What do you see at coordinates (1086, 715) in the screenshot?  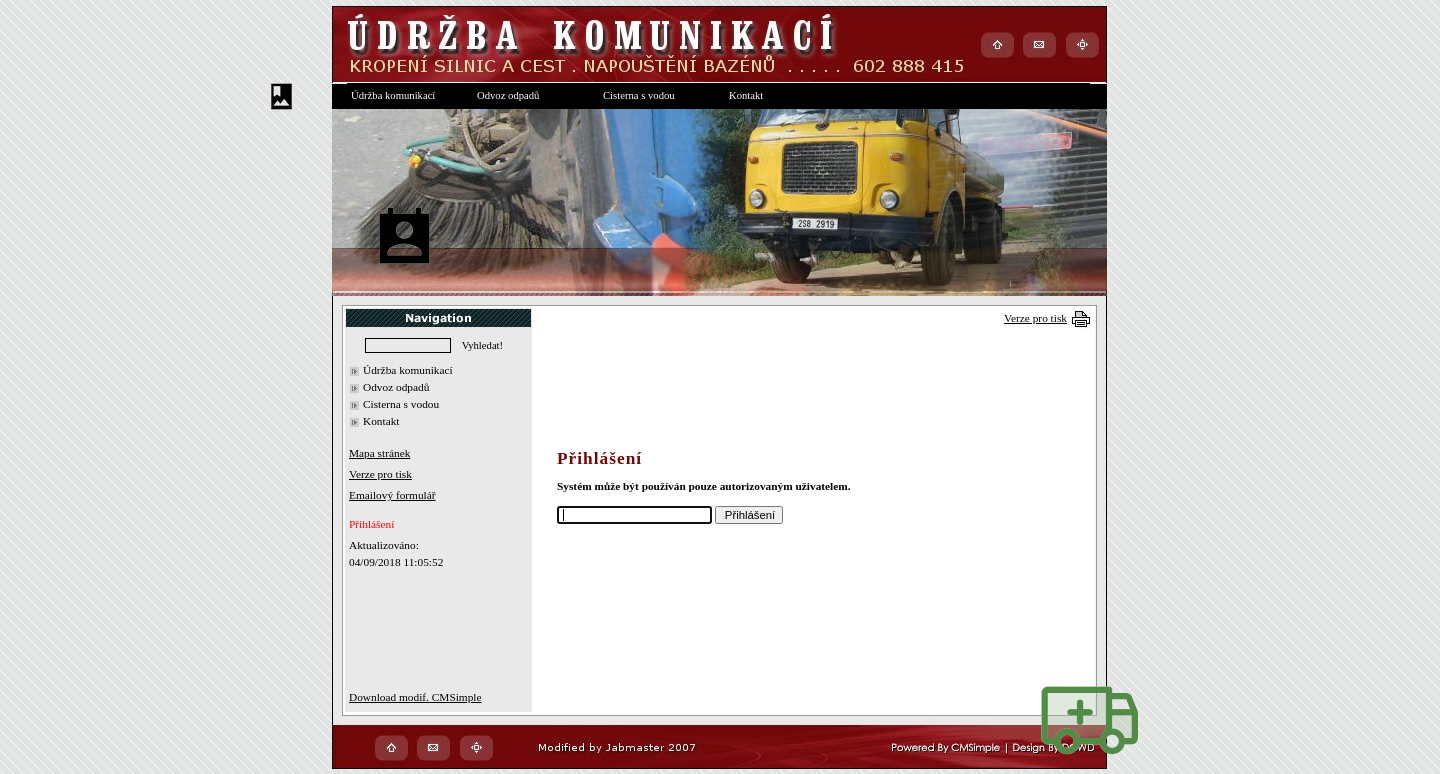 I see `request emergency medical services` at bounding box center [1086, 715].